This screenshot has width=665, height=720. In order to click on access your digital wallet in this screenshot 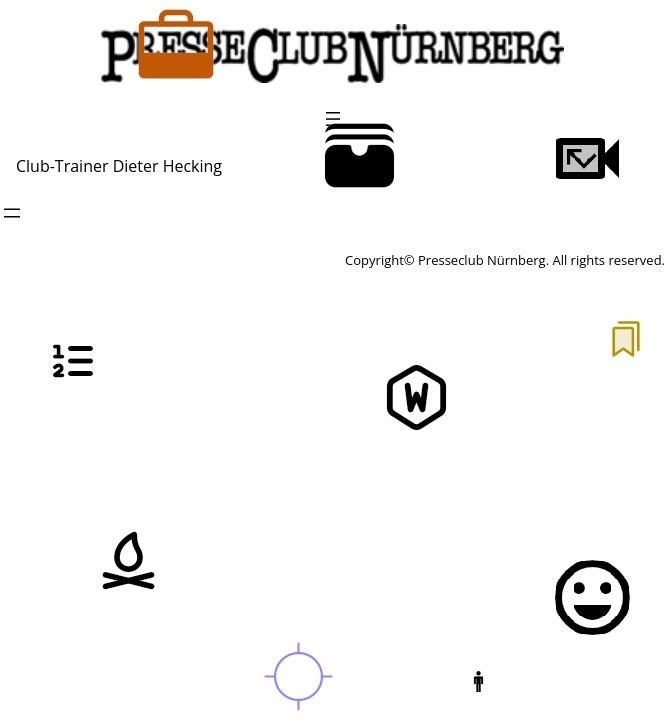, I will do `click(359, 155)`.